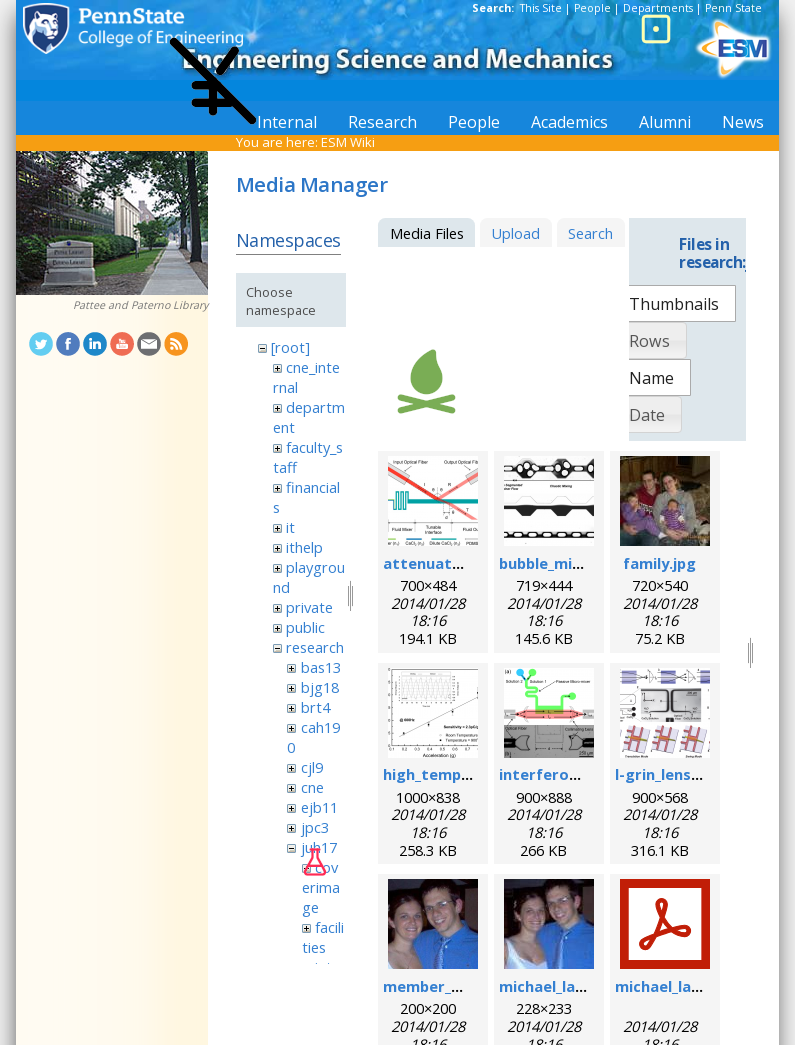 Image resolution: width=795 pixels, height=1045 pixels. I want to click on indicates a selected or active item, so click(656, 29).